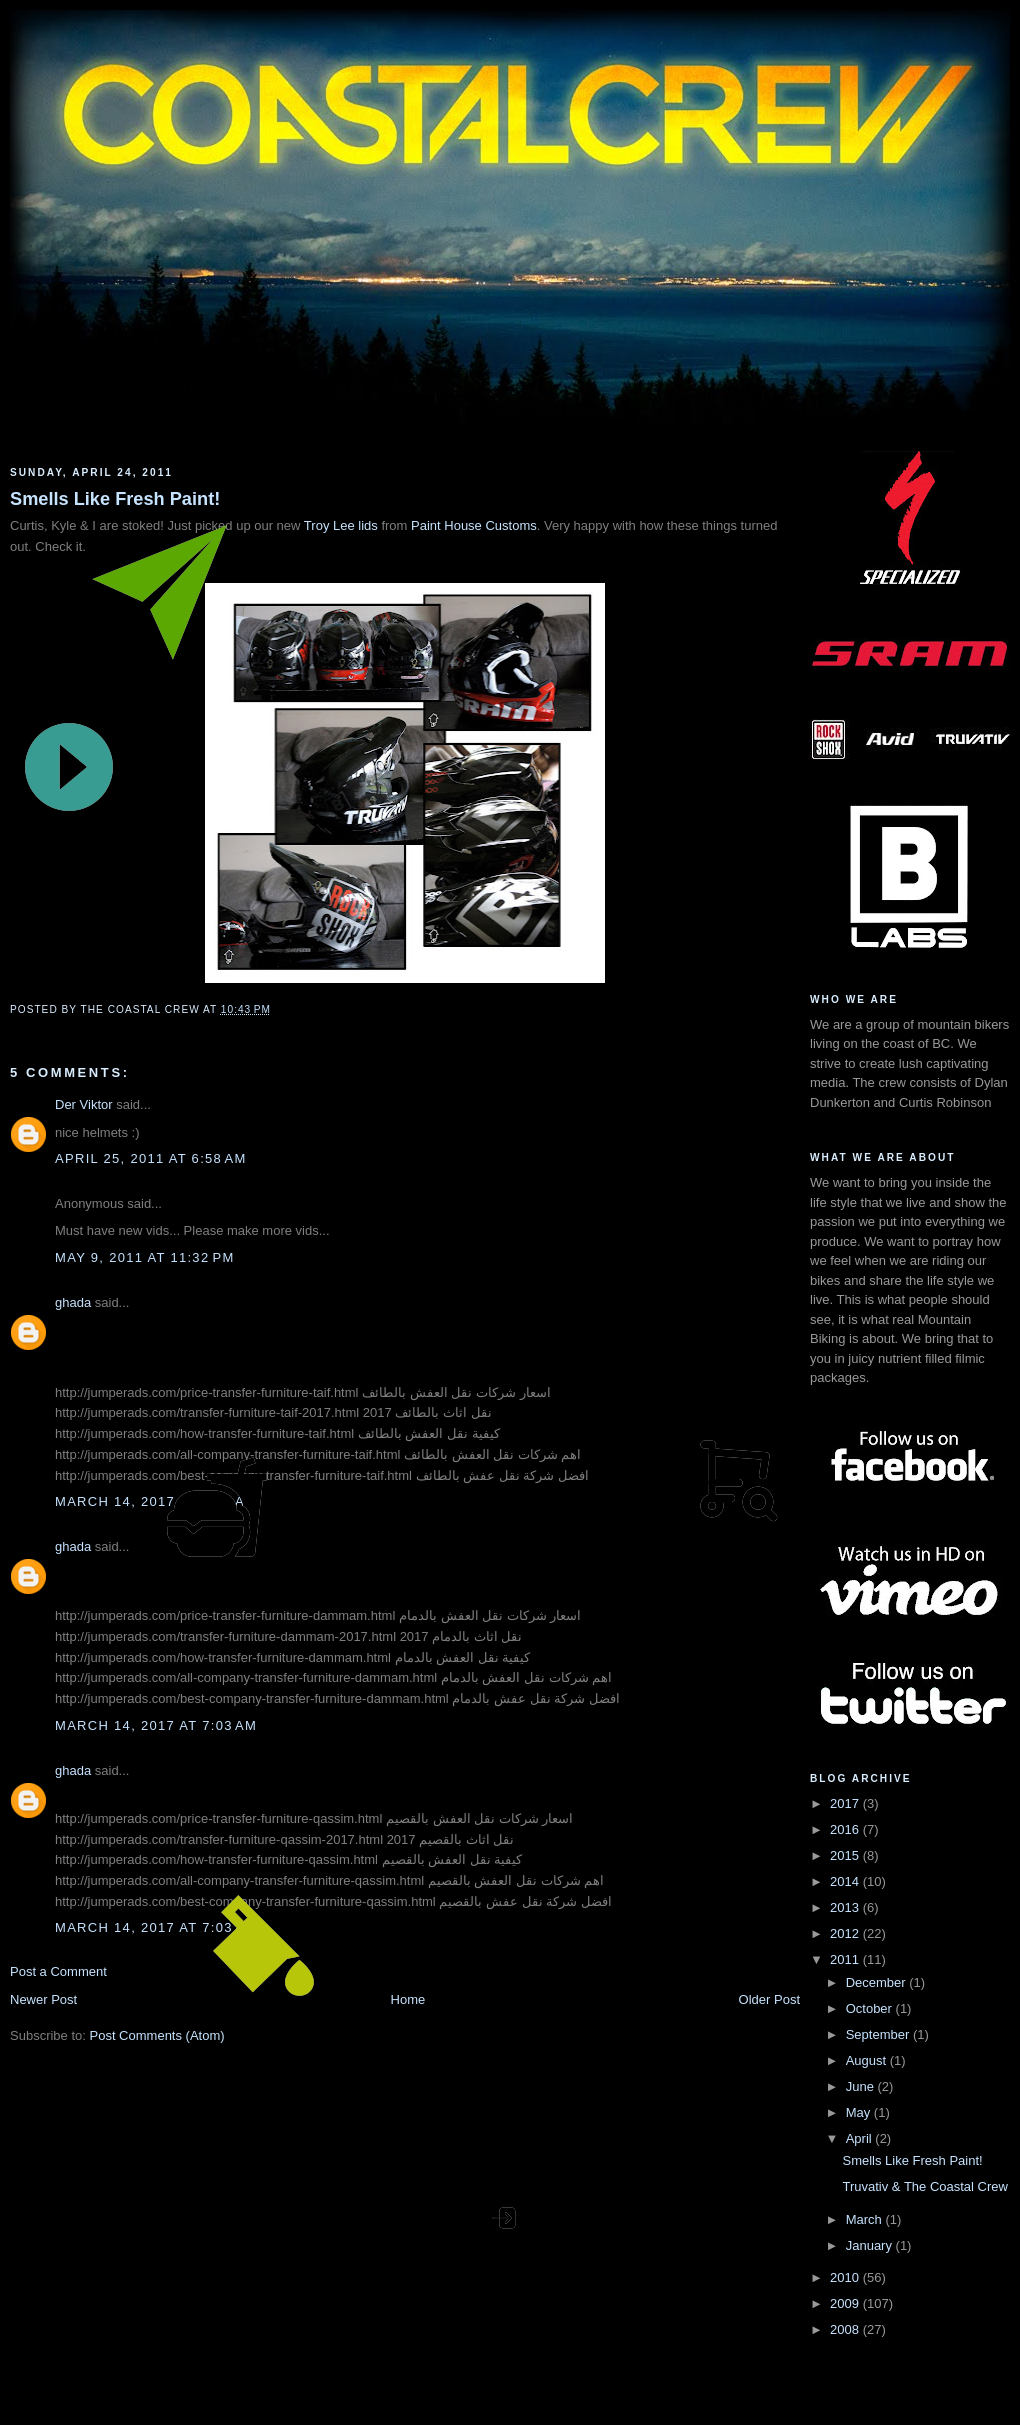 The height and width of the screenshot is (2425, 1020). What do you see at coordinates (263, 1945) in the screenshot?
I see `fill an area with color` at bounding box center [263, 1945].